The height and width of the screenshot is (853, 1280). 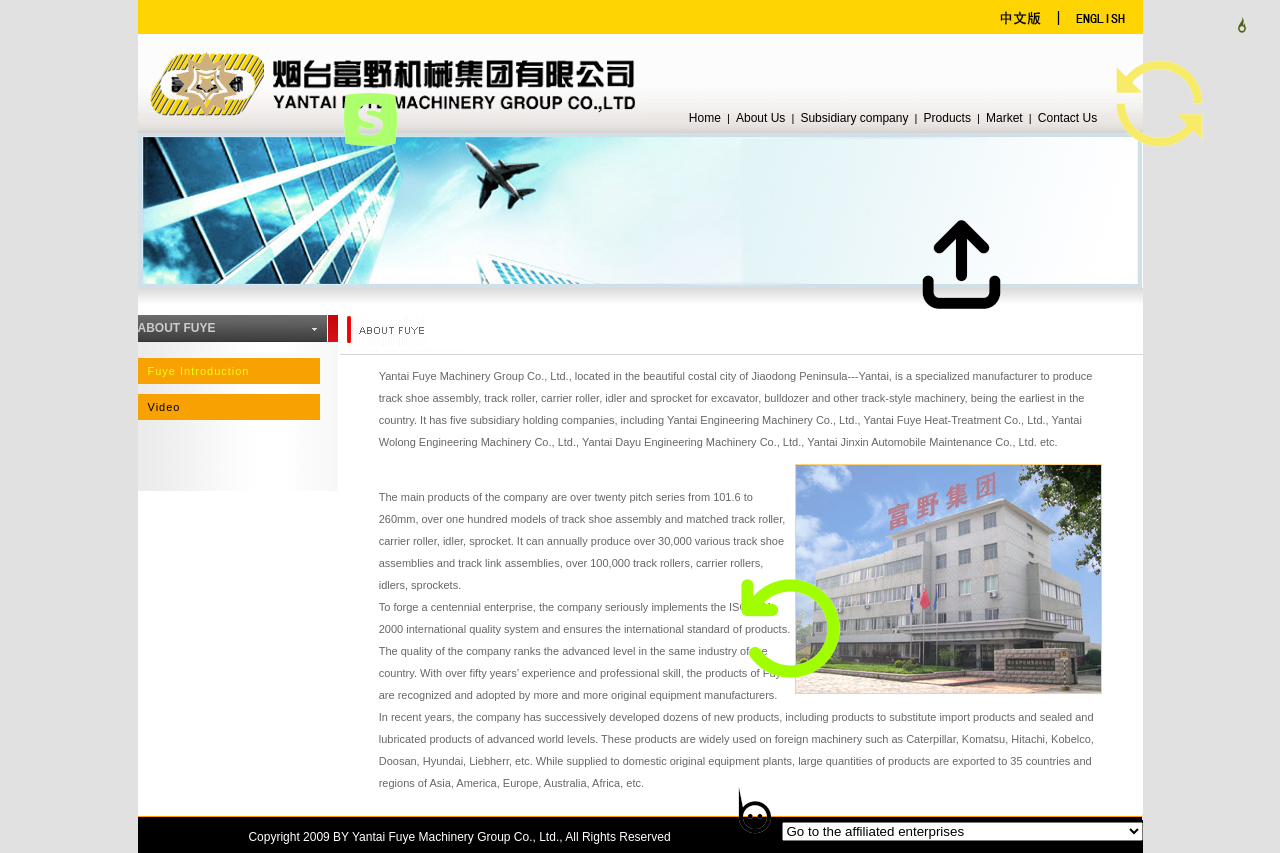 What do you see at coordinates (1242, 25) in the screenshot?
I see `sparkpost email delivery service logo` at bounding box center [1242, 25].